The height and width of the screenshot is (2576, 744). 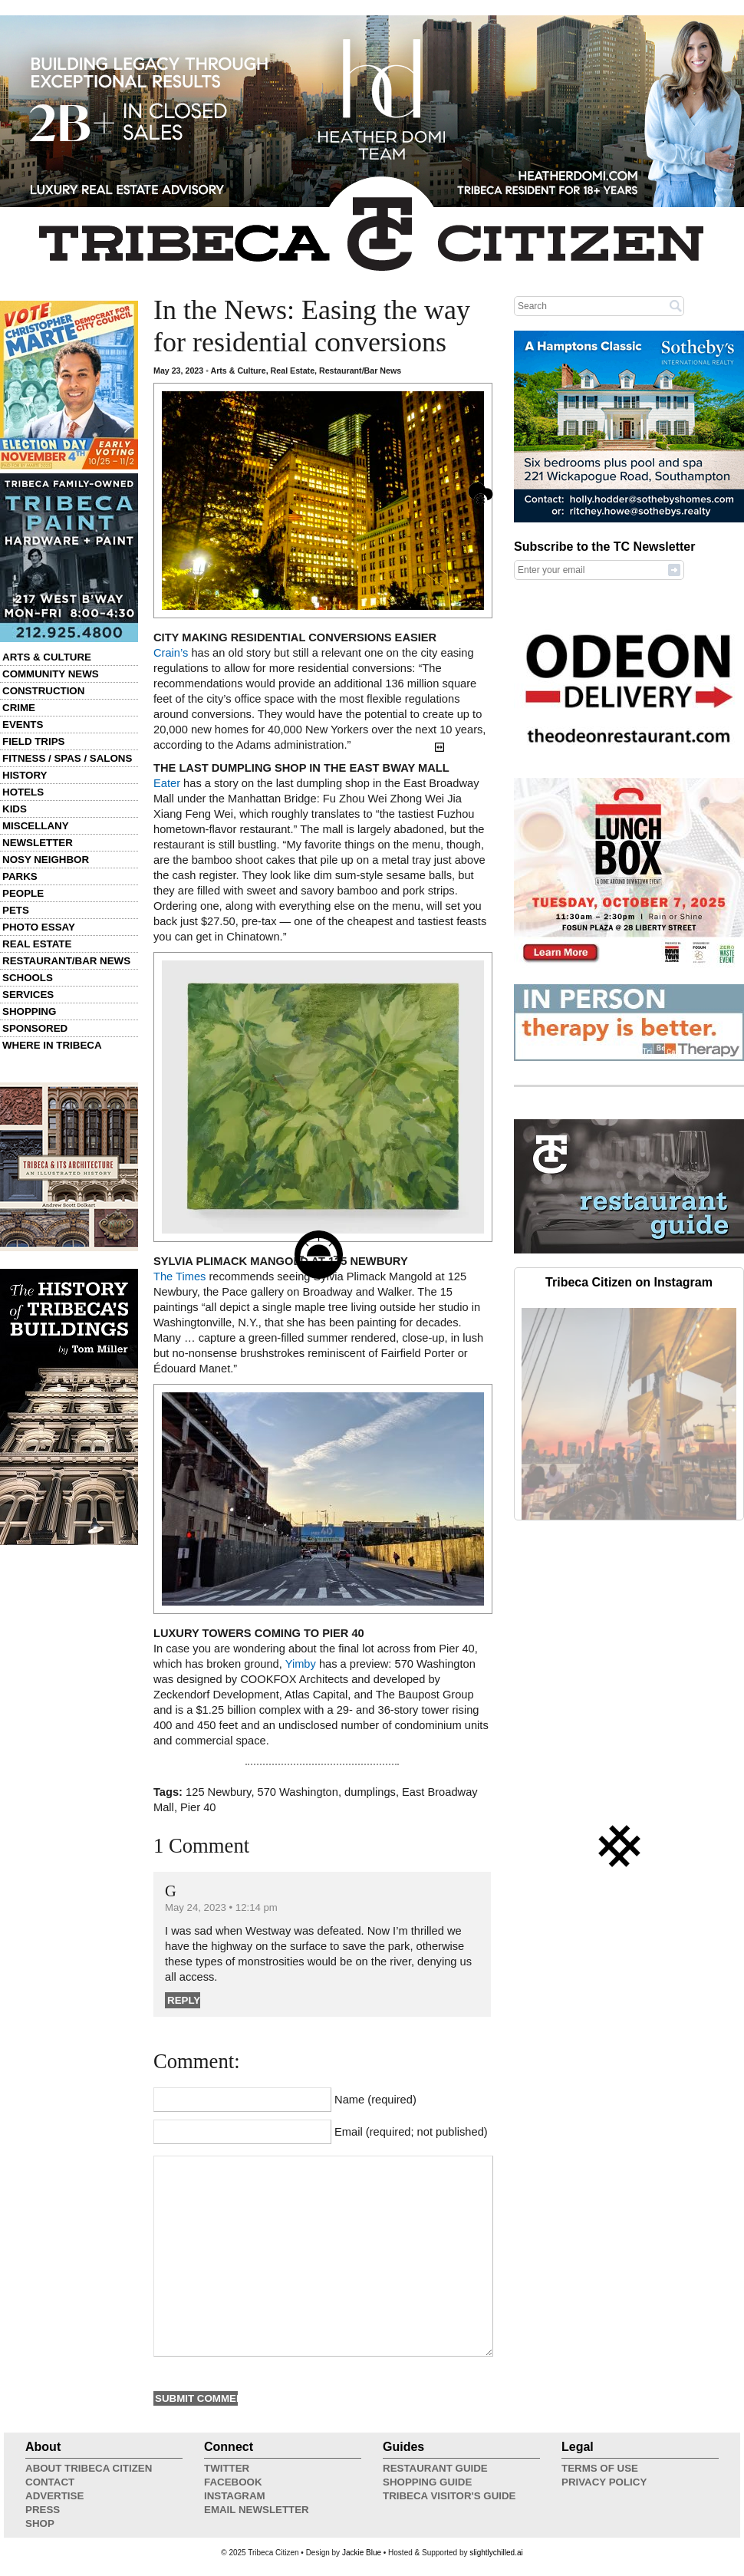 What do you see at coordinates (439, 747) in the screenshot?
I see `flip image horizontally` at bounding box center [439, 747].